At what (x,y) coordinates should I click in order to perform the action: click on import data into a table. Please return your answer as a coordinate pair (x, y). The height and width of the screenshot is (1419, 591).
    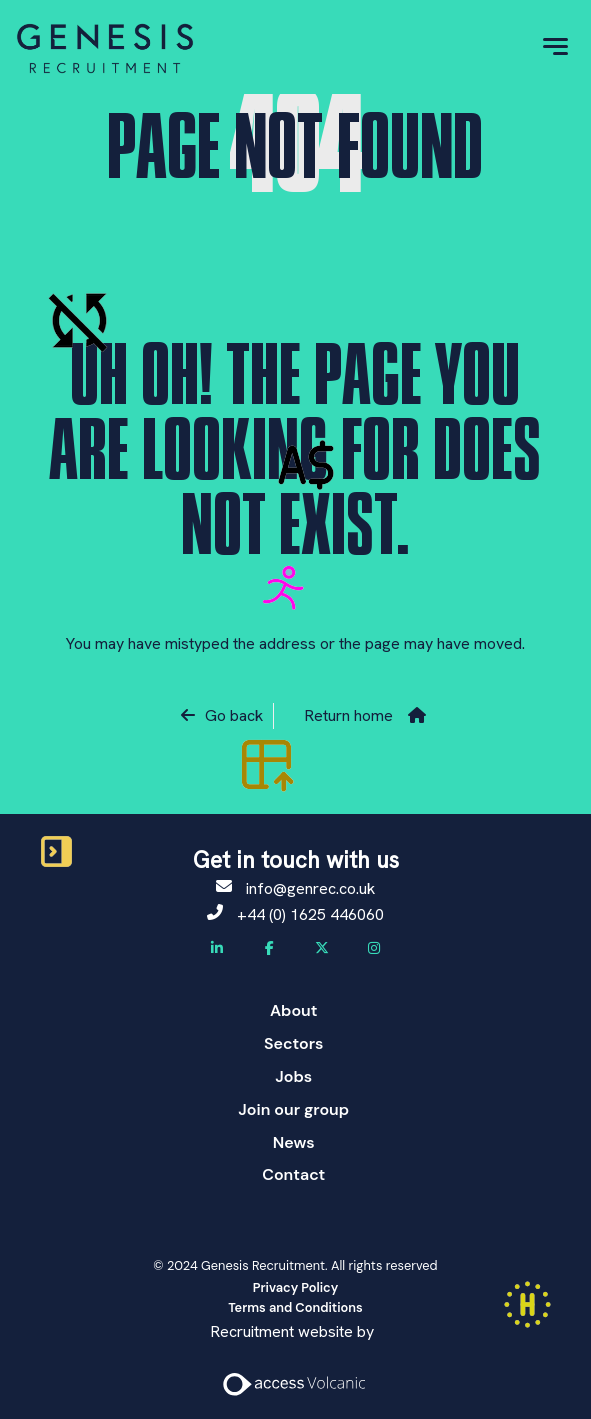
    Looking at the image, I should click on (266, 764).